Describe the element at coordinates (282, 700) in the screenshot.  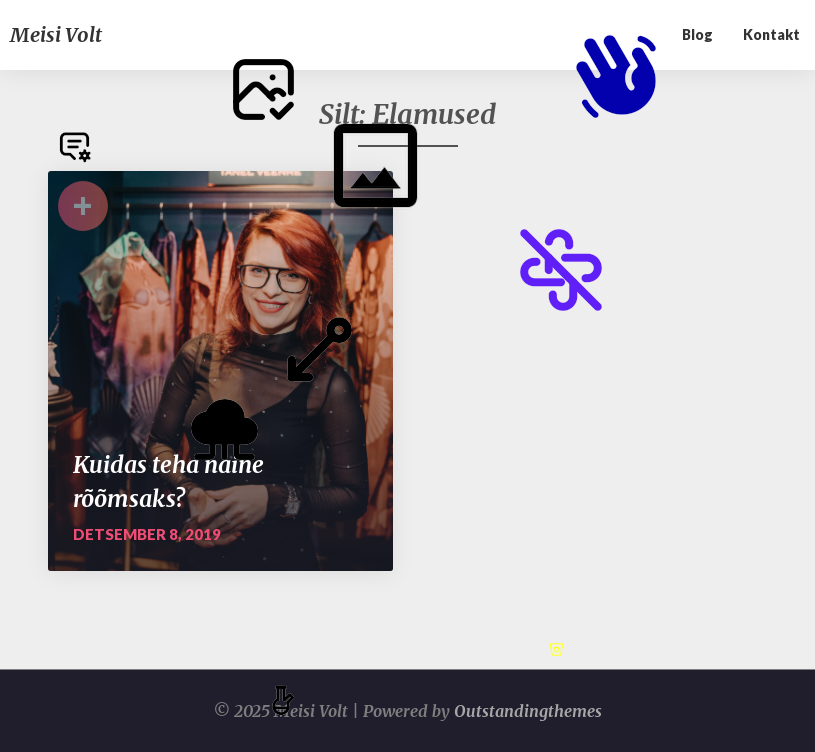
I see `access chemistry or laboratory tools` at that location.